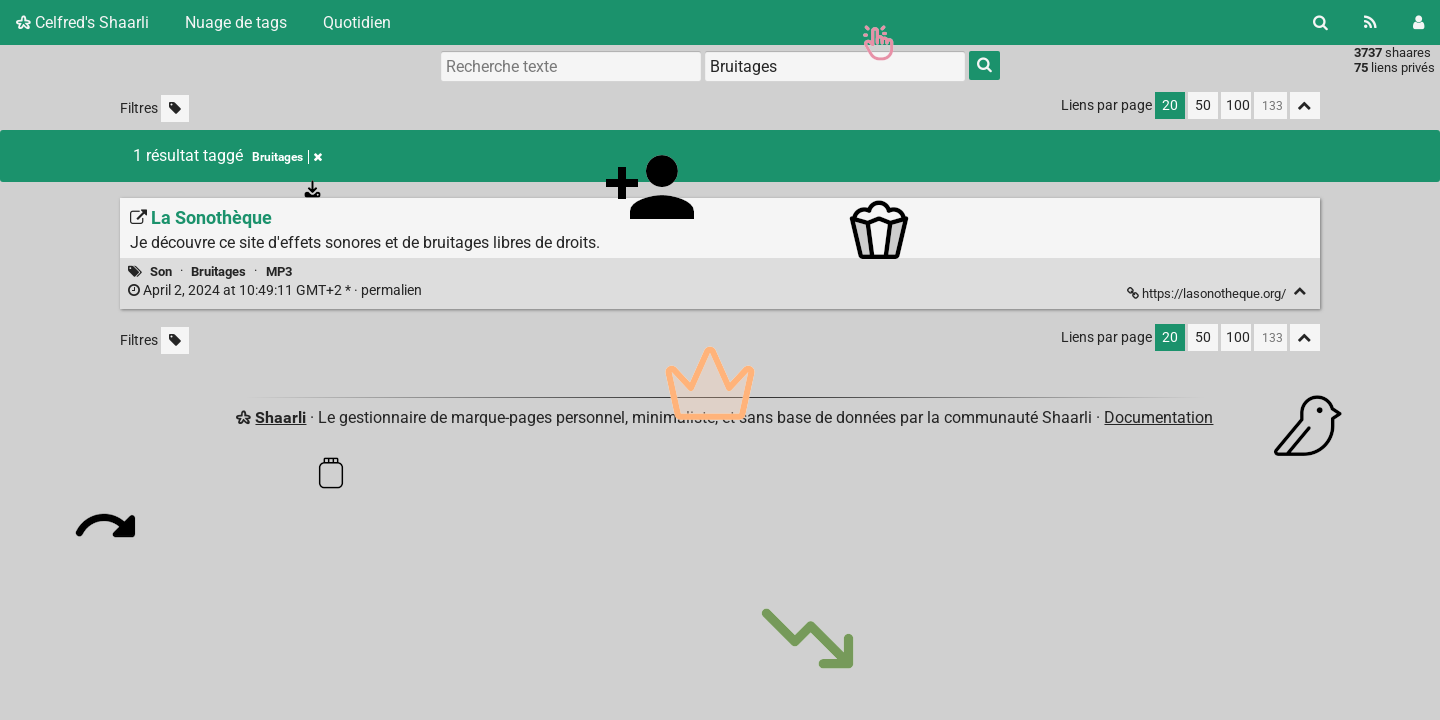 The width and height of the screenshot is (1440, 720). I want to click on download a file to your device, so click(312, 189).